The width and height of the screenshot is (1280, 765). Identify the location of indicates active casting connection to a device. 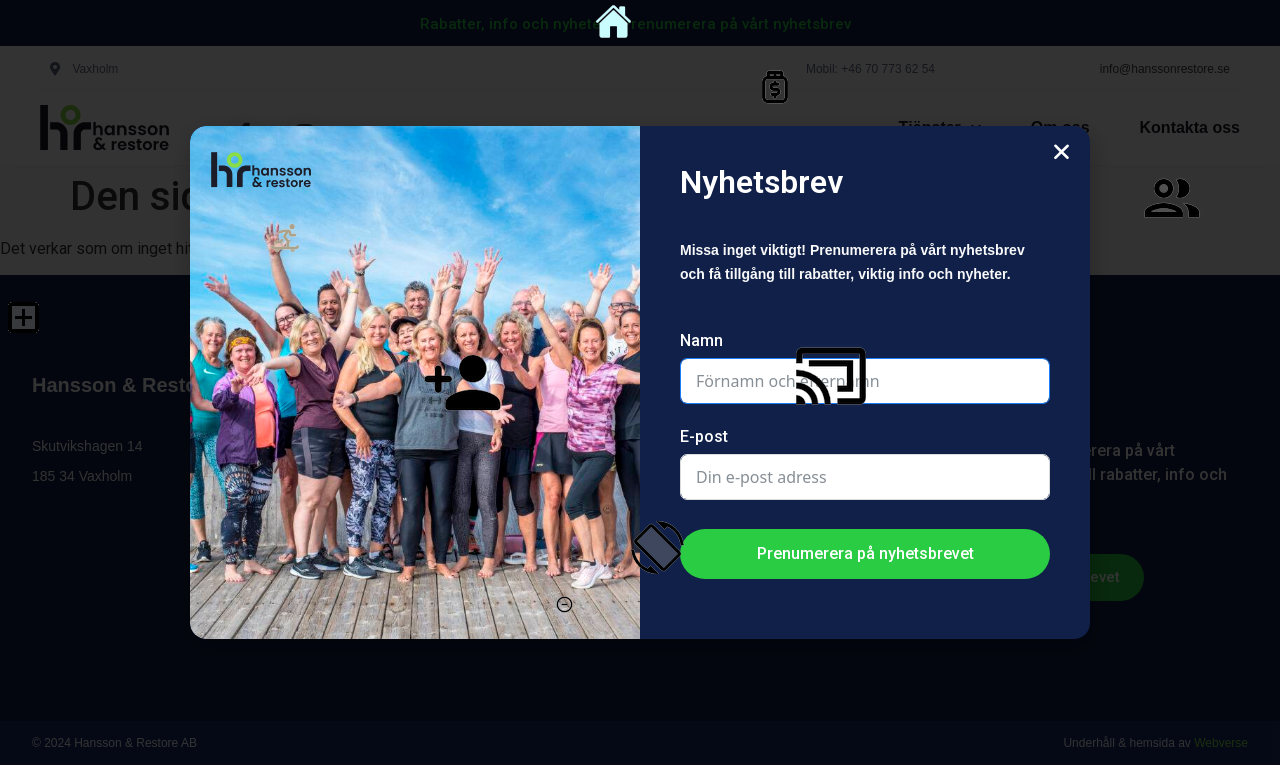
(831, 376).